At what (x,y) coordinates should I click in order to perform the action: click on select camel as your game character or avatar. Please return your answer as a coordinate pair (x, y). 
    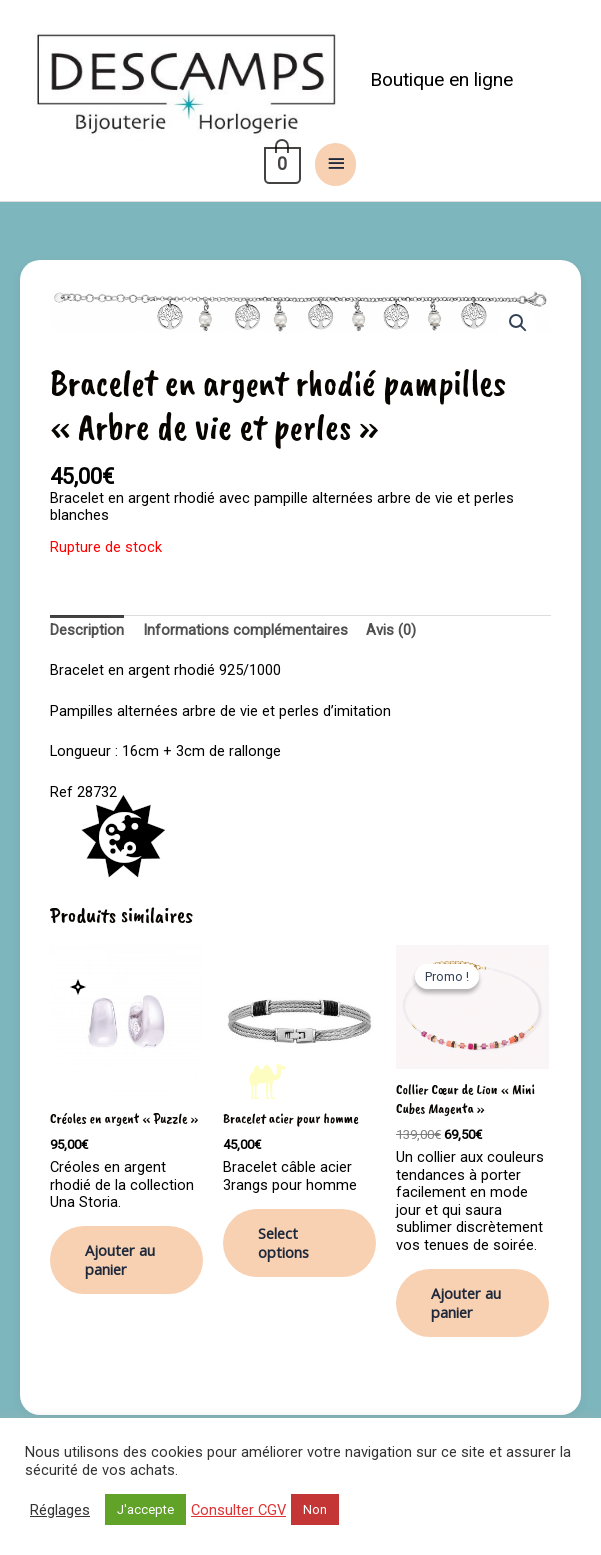
    Looking at the image, I should click on (267, 1081).